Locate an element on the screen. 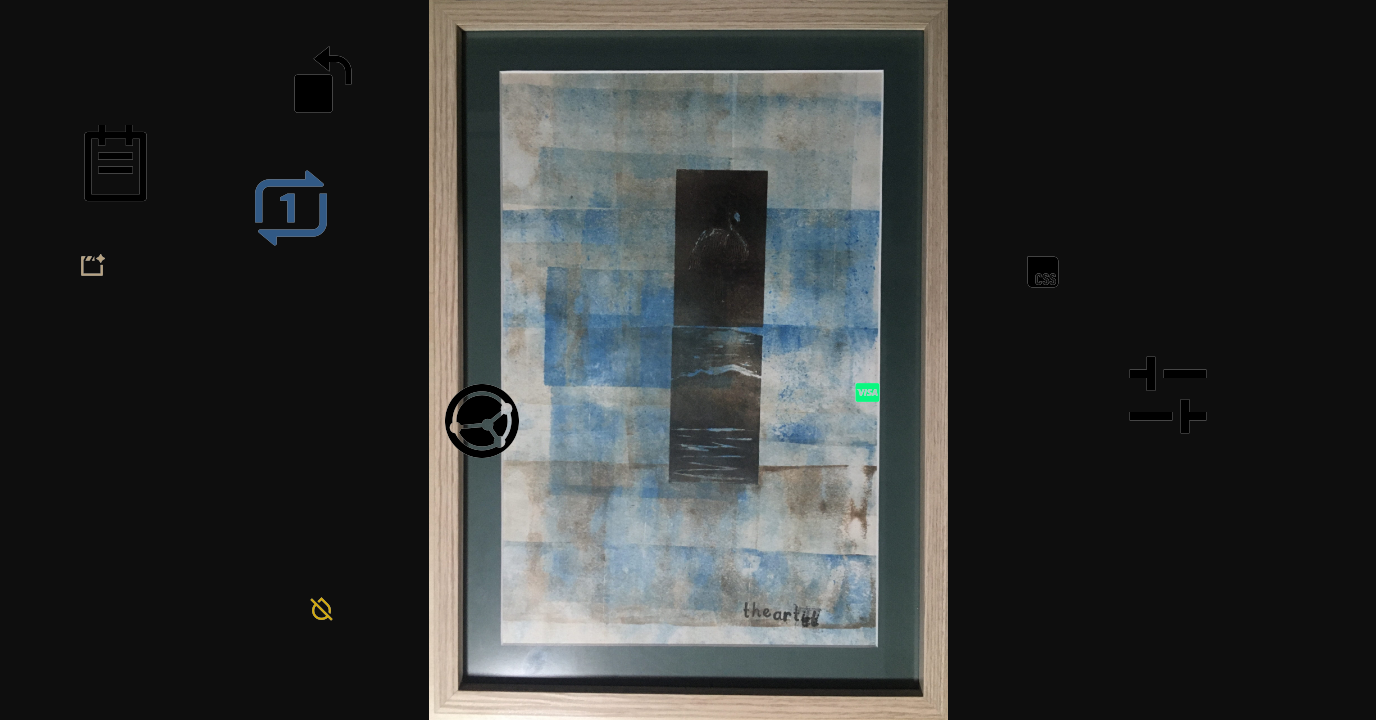 Image resolution: width=1376 pixels, height=720 pixels. CSS programming language logo is located at coordinates (1043, 272).